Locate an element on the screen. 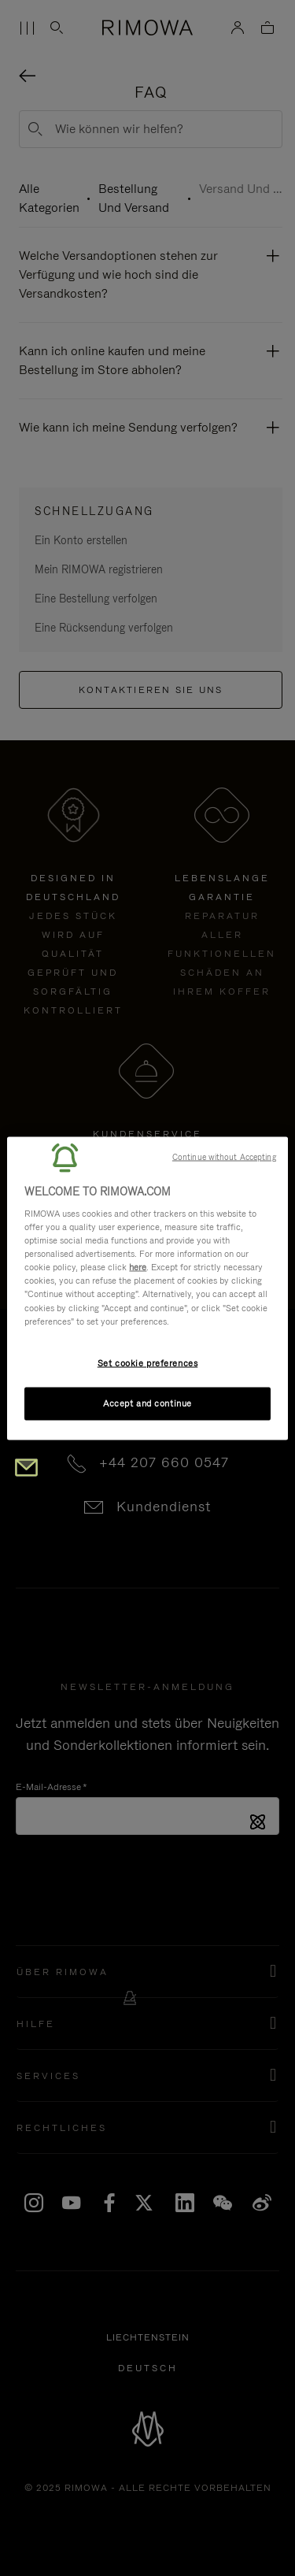  access science or chemistry features is located at coordinates (257, 1822).